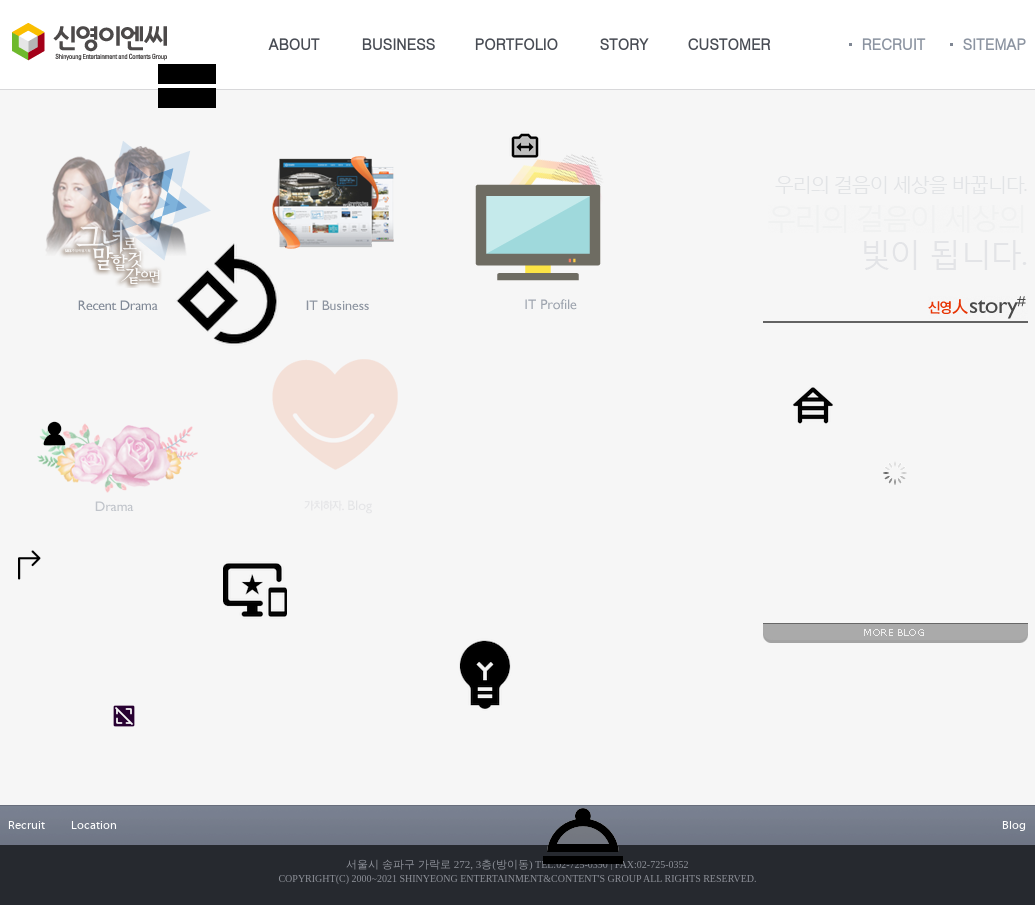 The image size is (1035, 905). Describe the element at coordinates (229, 296) in the screenshot. I see `rotate image 90 degrees counterclockwise` at that location.